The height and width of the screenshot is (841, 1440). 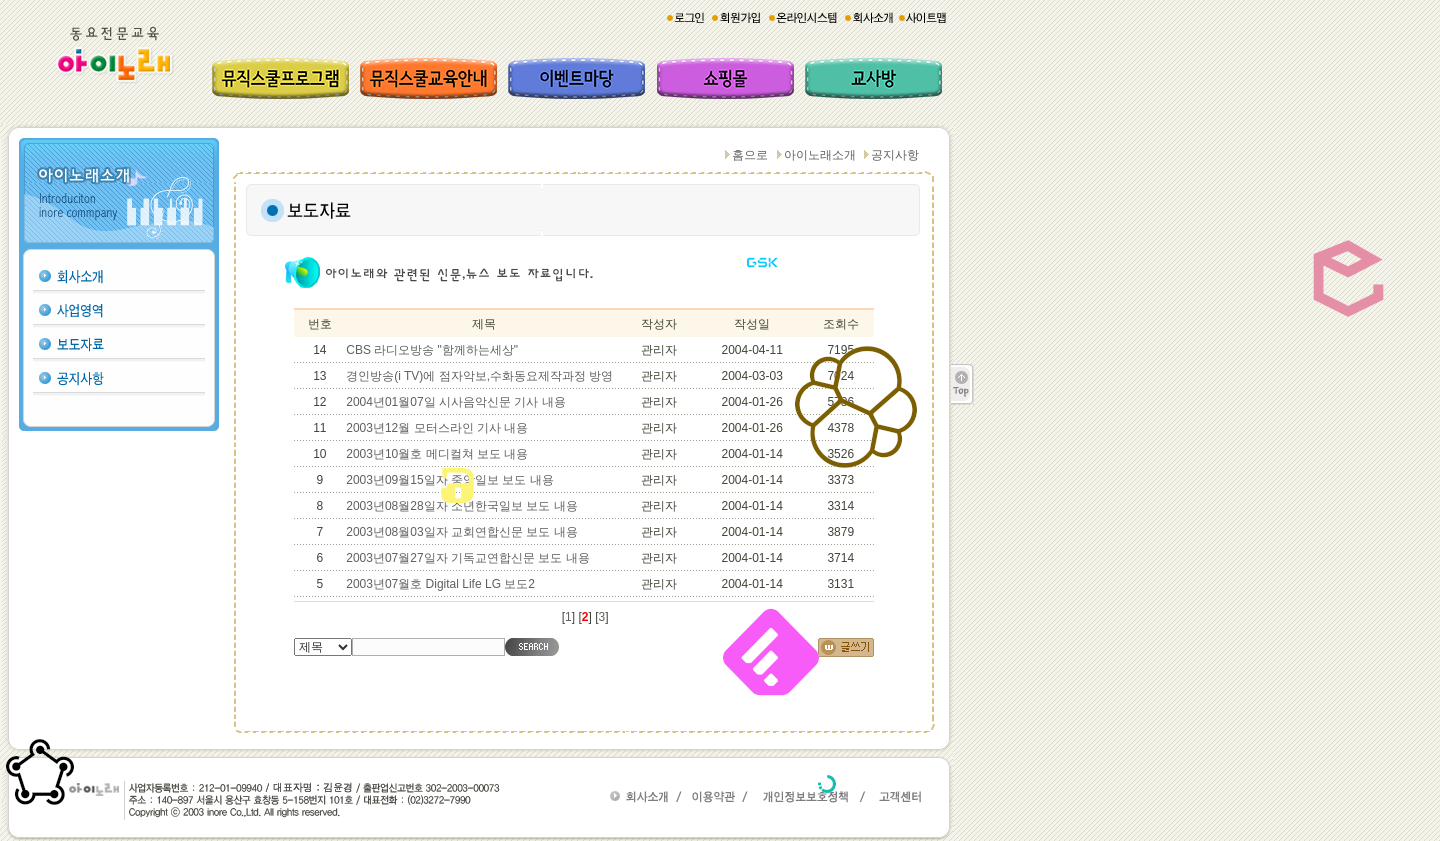 What do you see at coordinates (827, 784) in the screenshot?
I see `open stagetimer app` at bounding box center [827, 784].